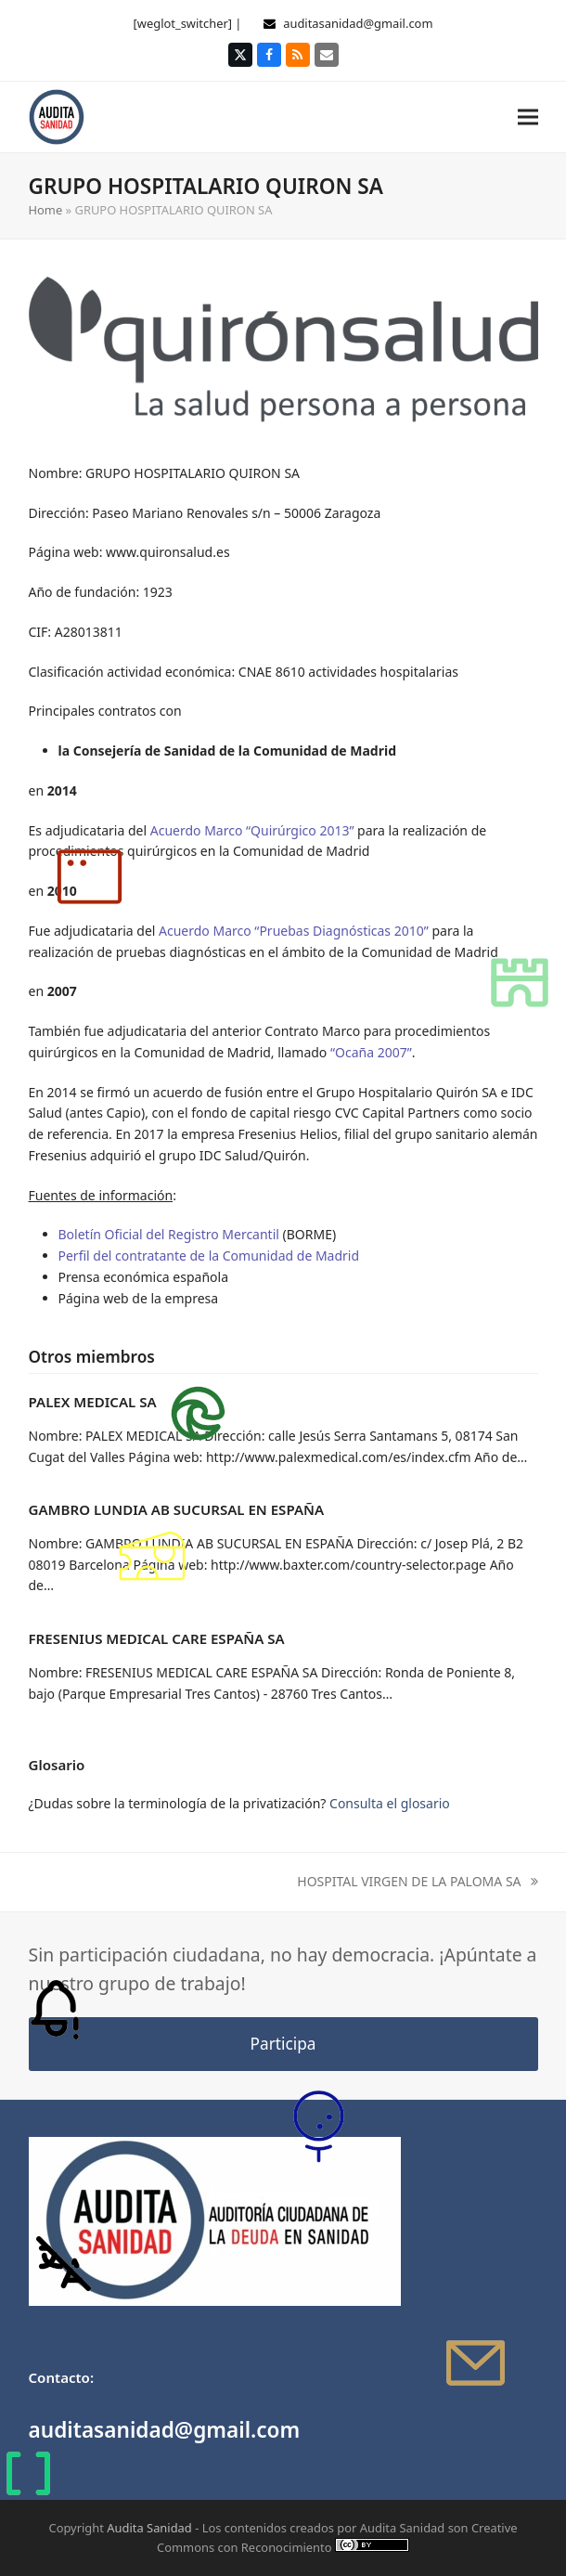  I want to click on access castle or fortress-themed content, so click(520, 981).